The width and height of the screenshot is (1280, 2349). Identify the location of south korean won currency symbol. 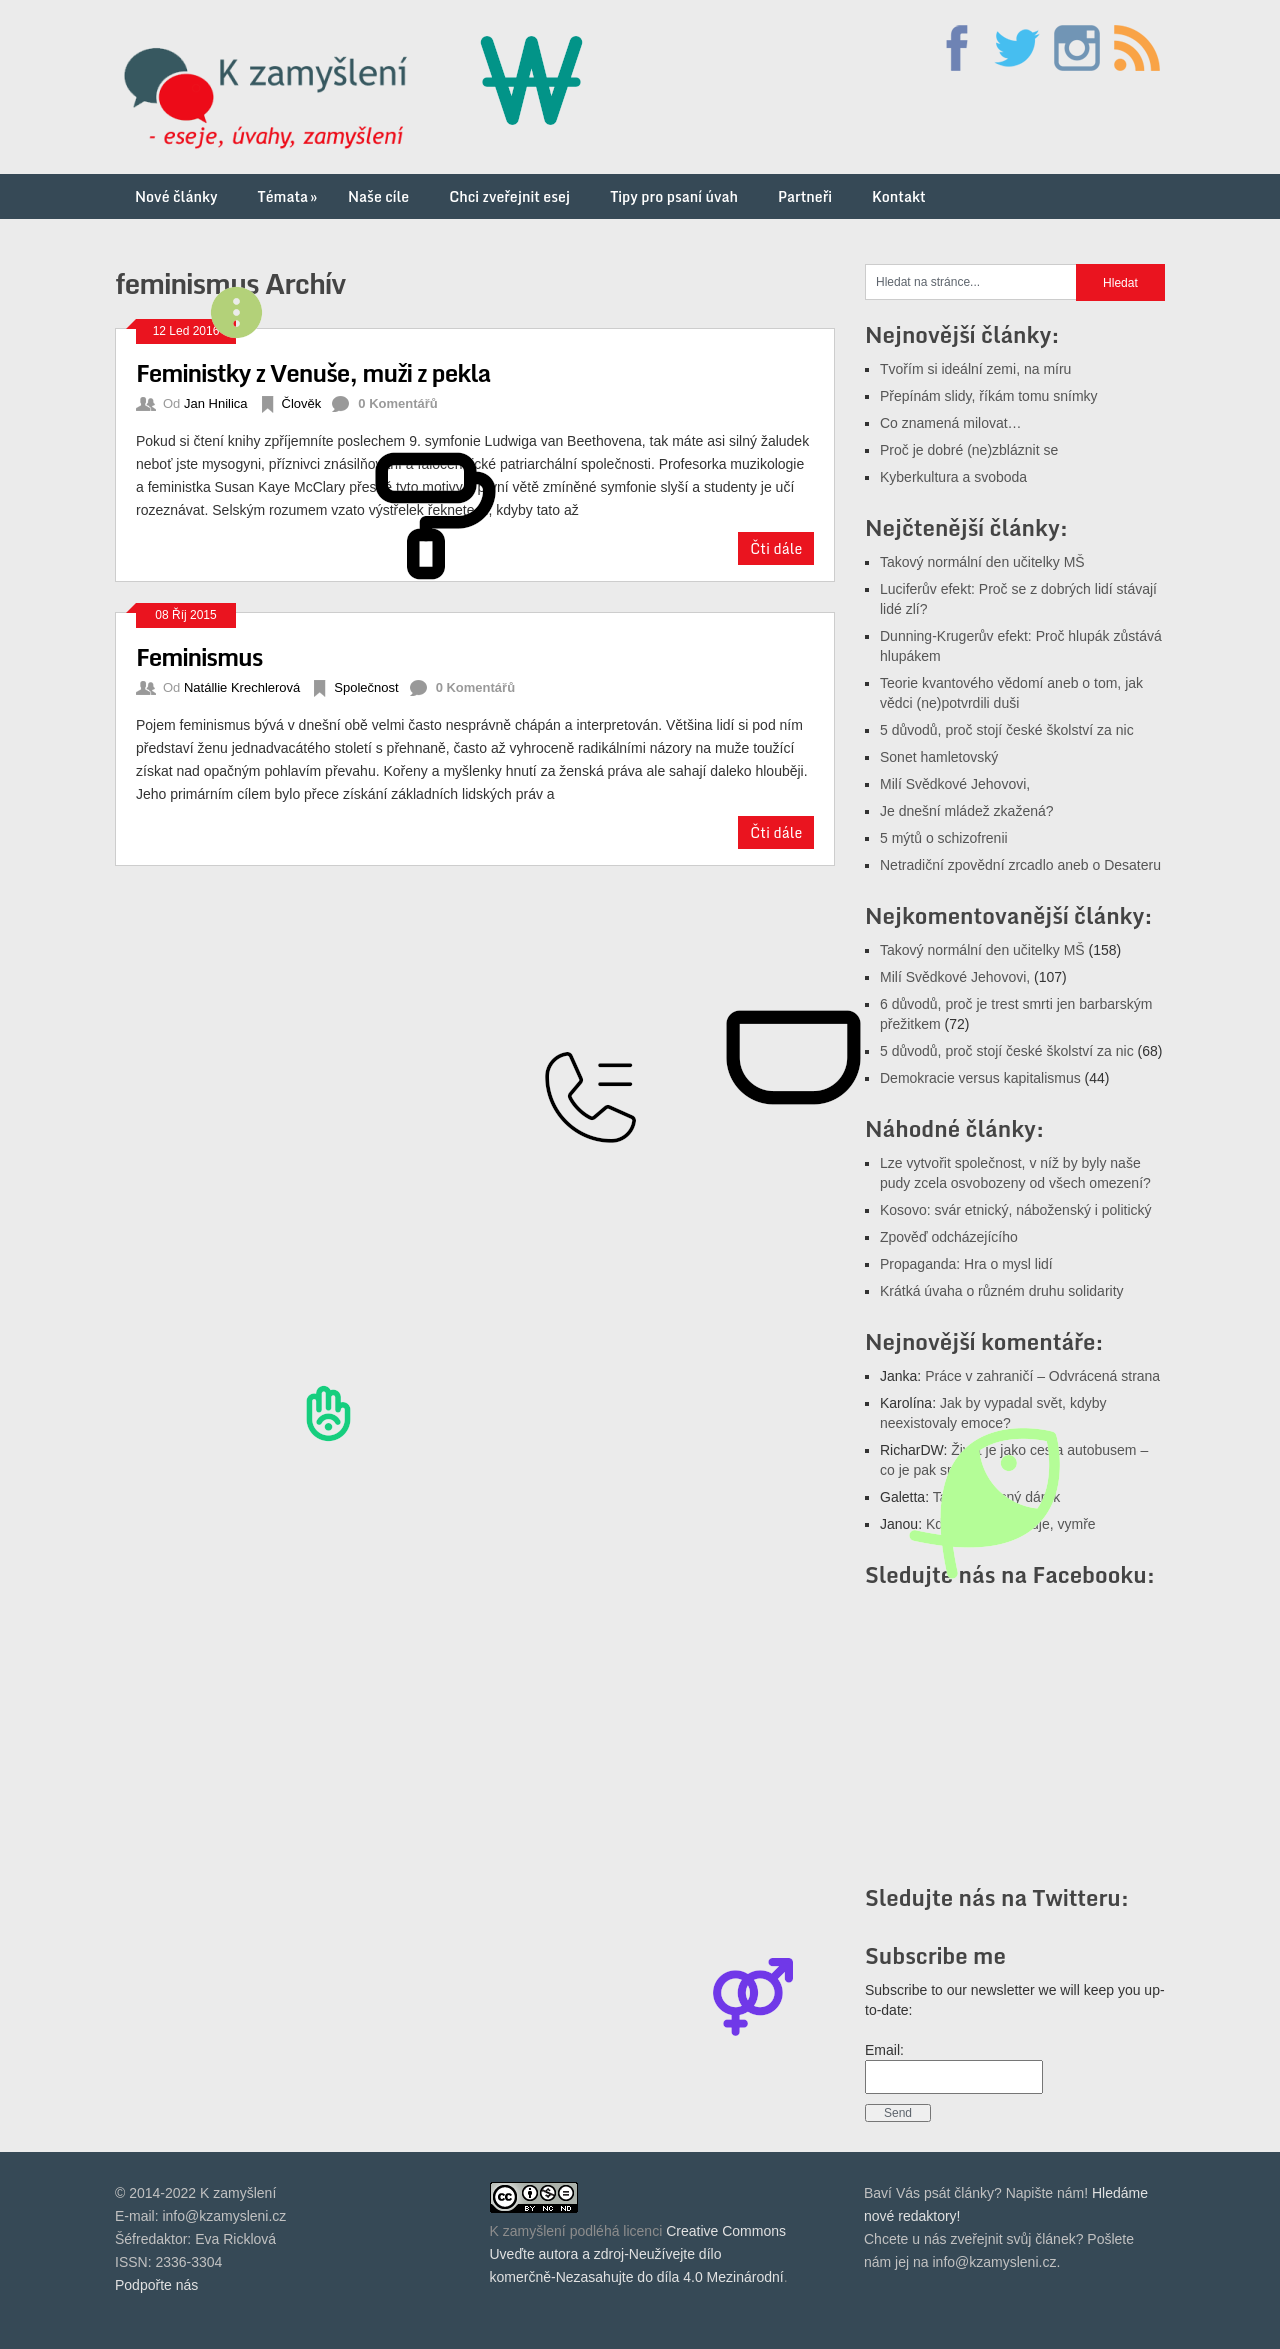
(531, 80).